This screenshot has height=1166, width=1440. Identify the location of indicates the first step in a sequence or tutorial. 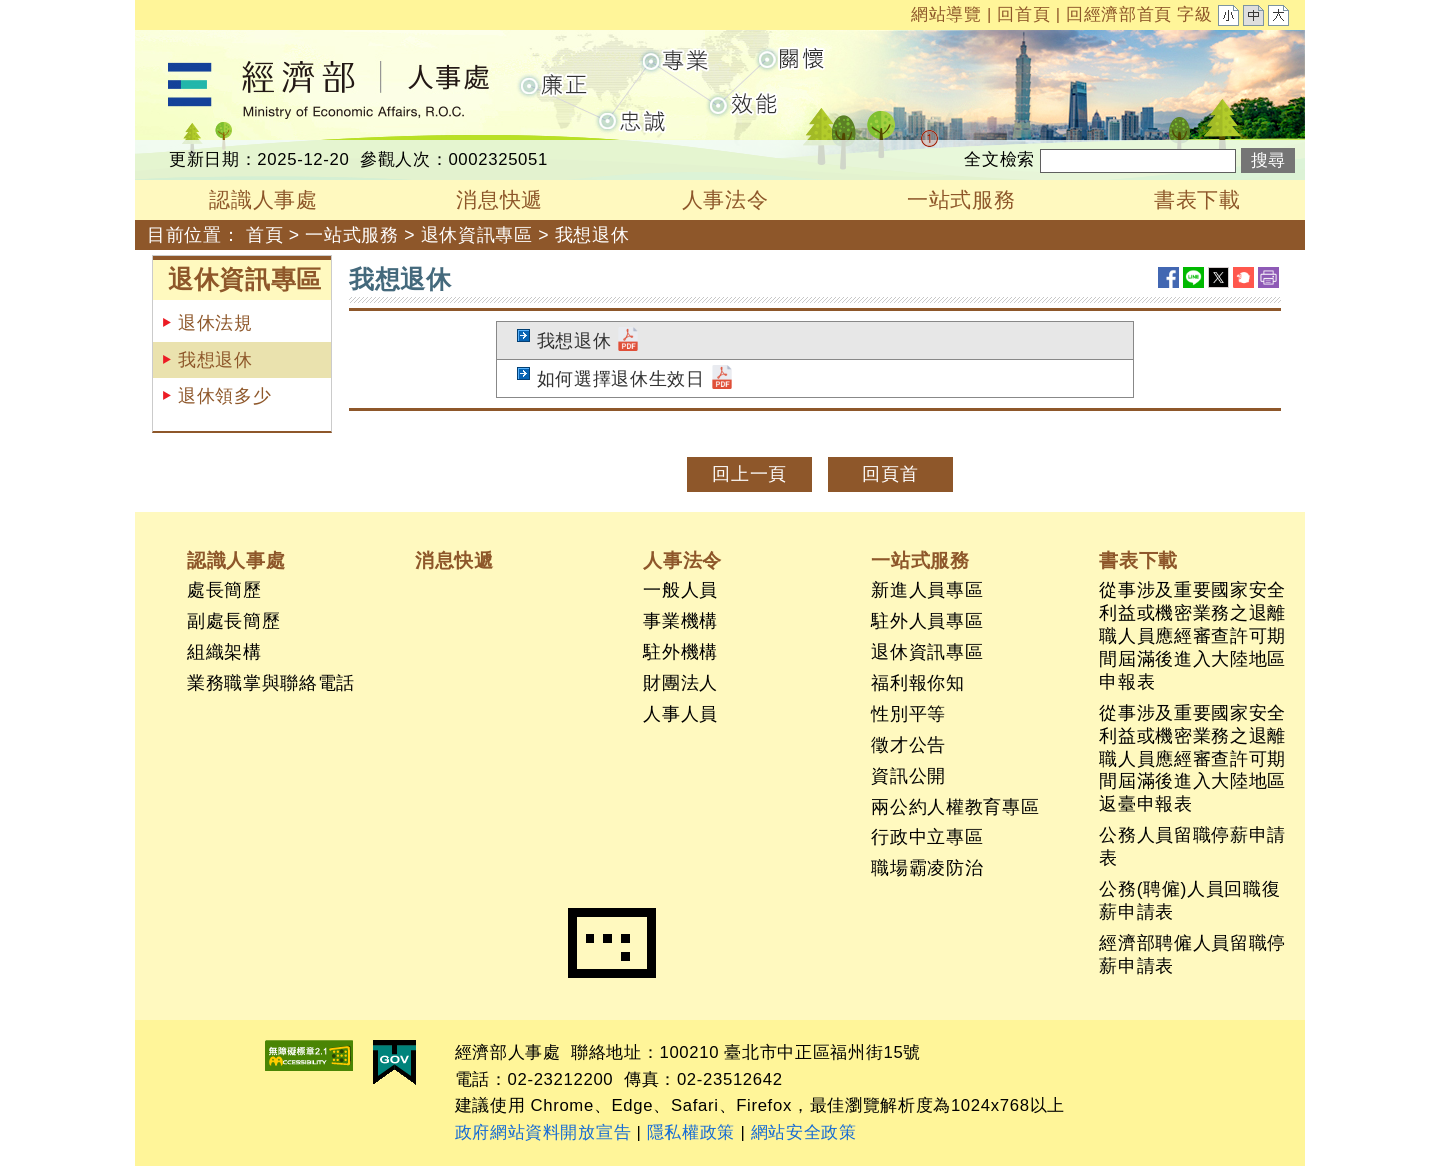
(929, 138).